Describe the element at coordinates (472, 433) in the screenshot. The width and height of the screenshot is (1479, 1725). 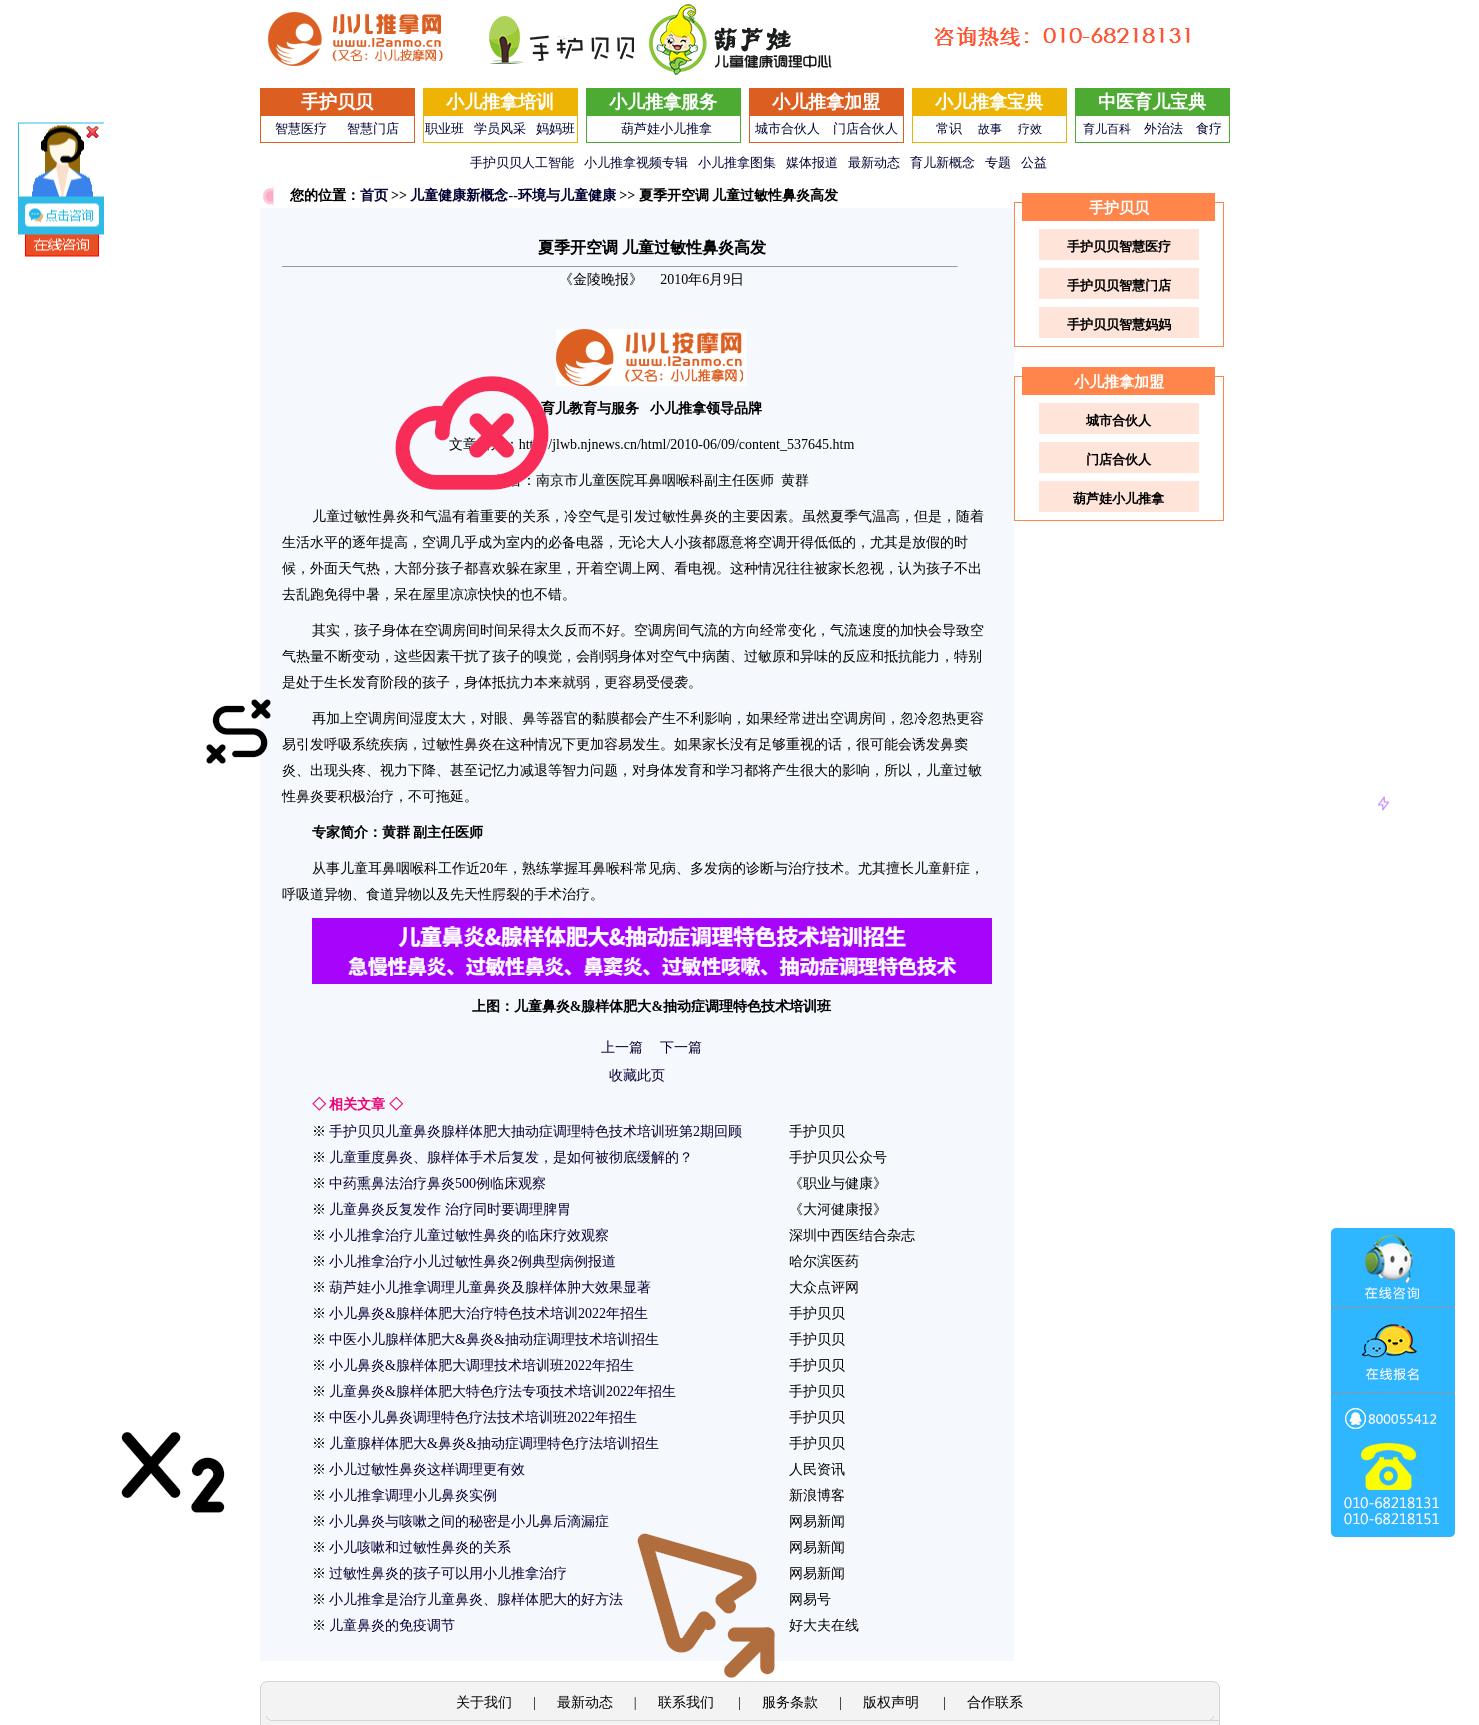
I see `disconnect from cloud storage` at that location.